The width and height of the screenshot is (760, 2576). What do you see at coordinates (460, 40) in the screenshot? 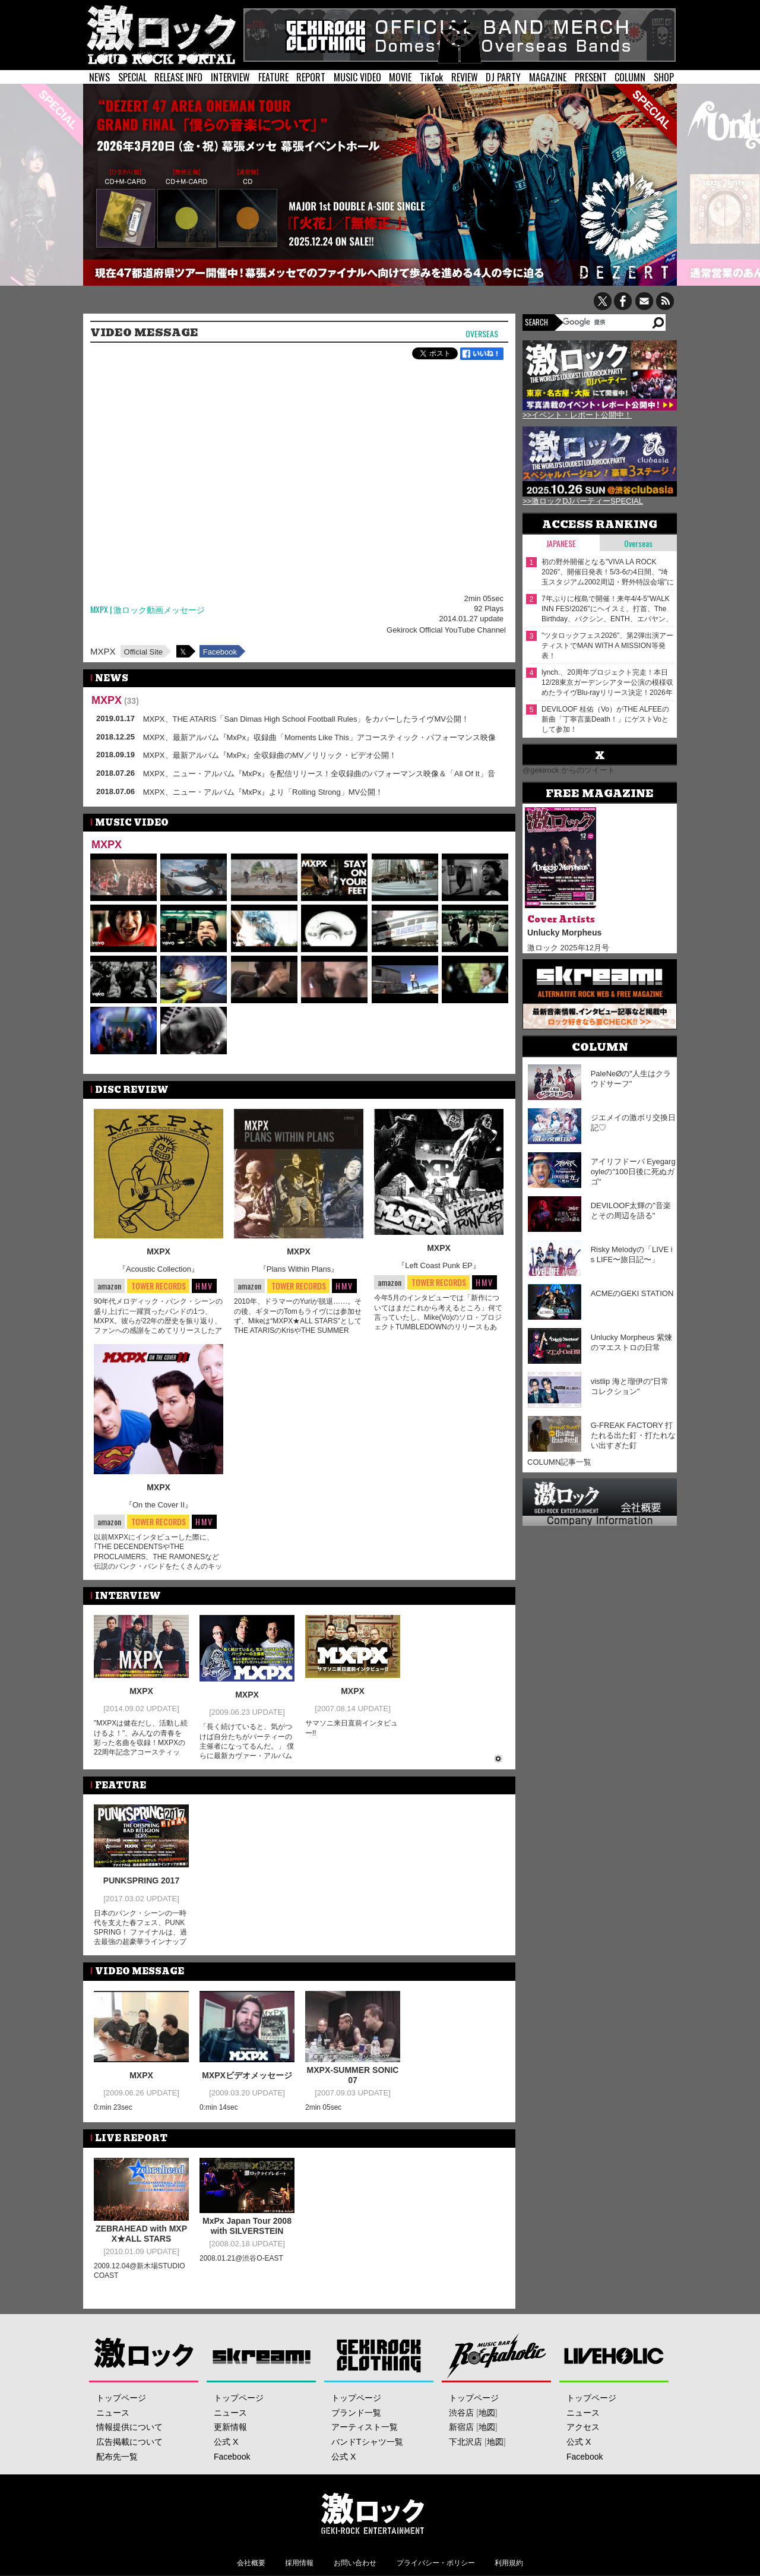
I see `equip heavy armor or collar item` at bounding box center [460, 40].